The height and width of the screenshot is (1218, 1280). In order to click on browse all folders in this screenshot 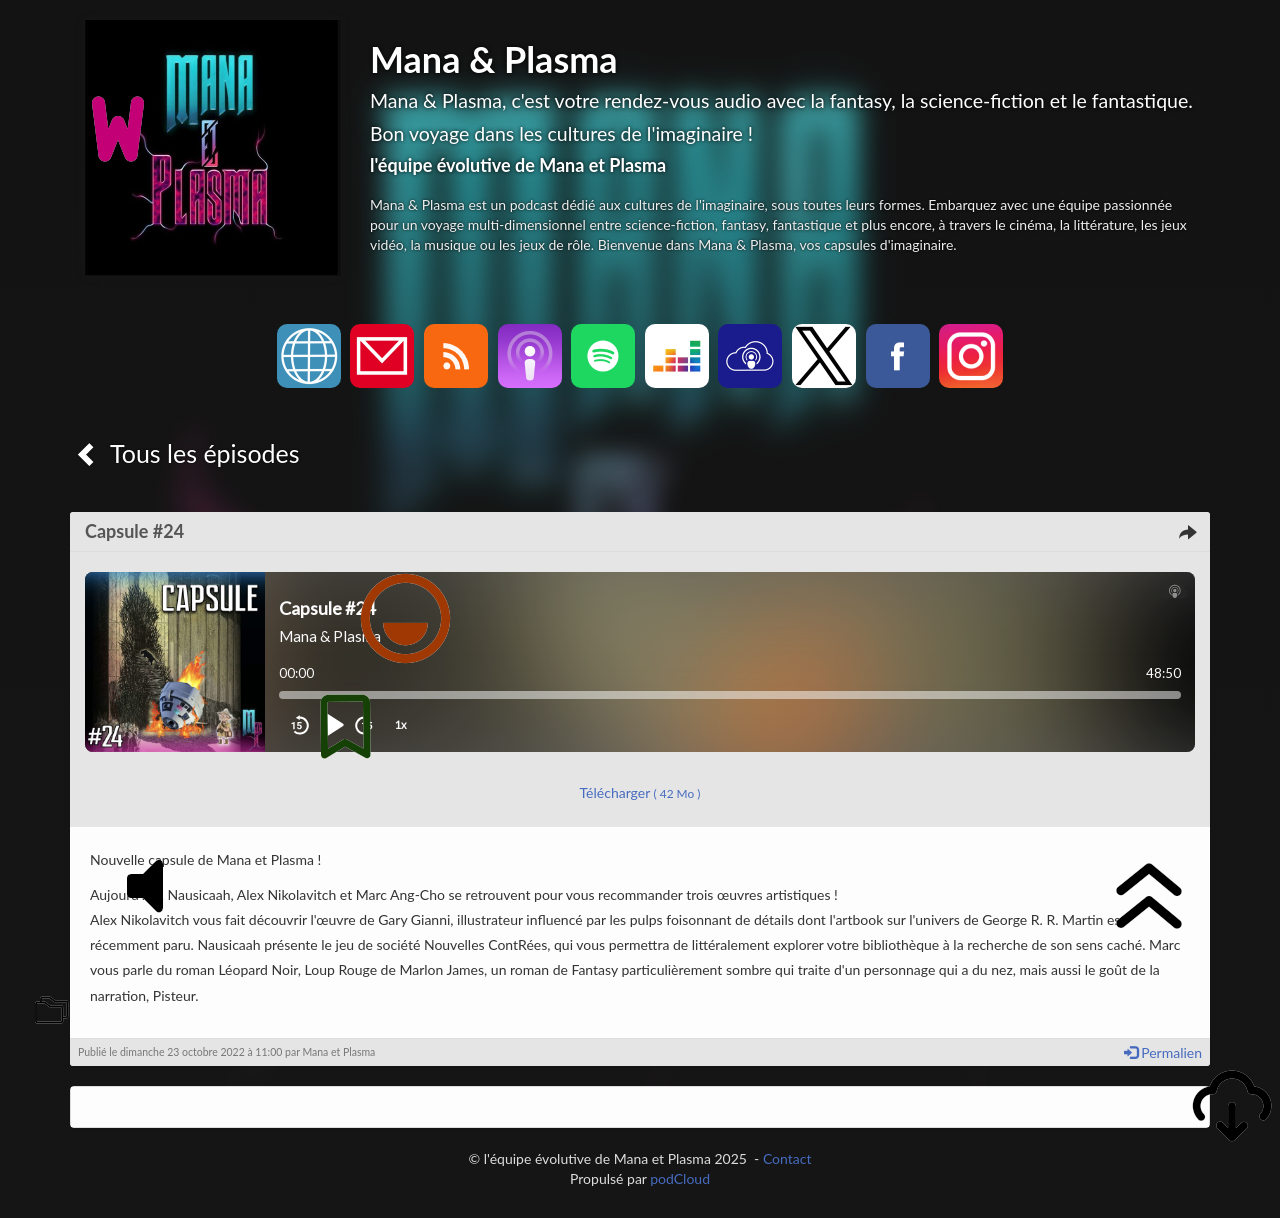, I will do `click(51, 1010)`.